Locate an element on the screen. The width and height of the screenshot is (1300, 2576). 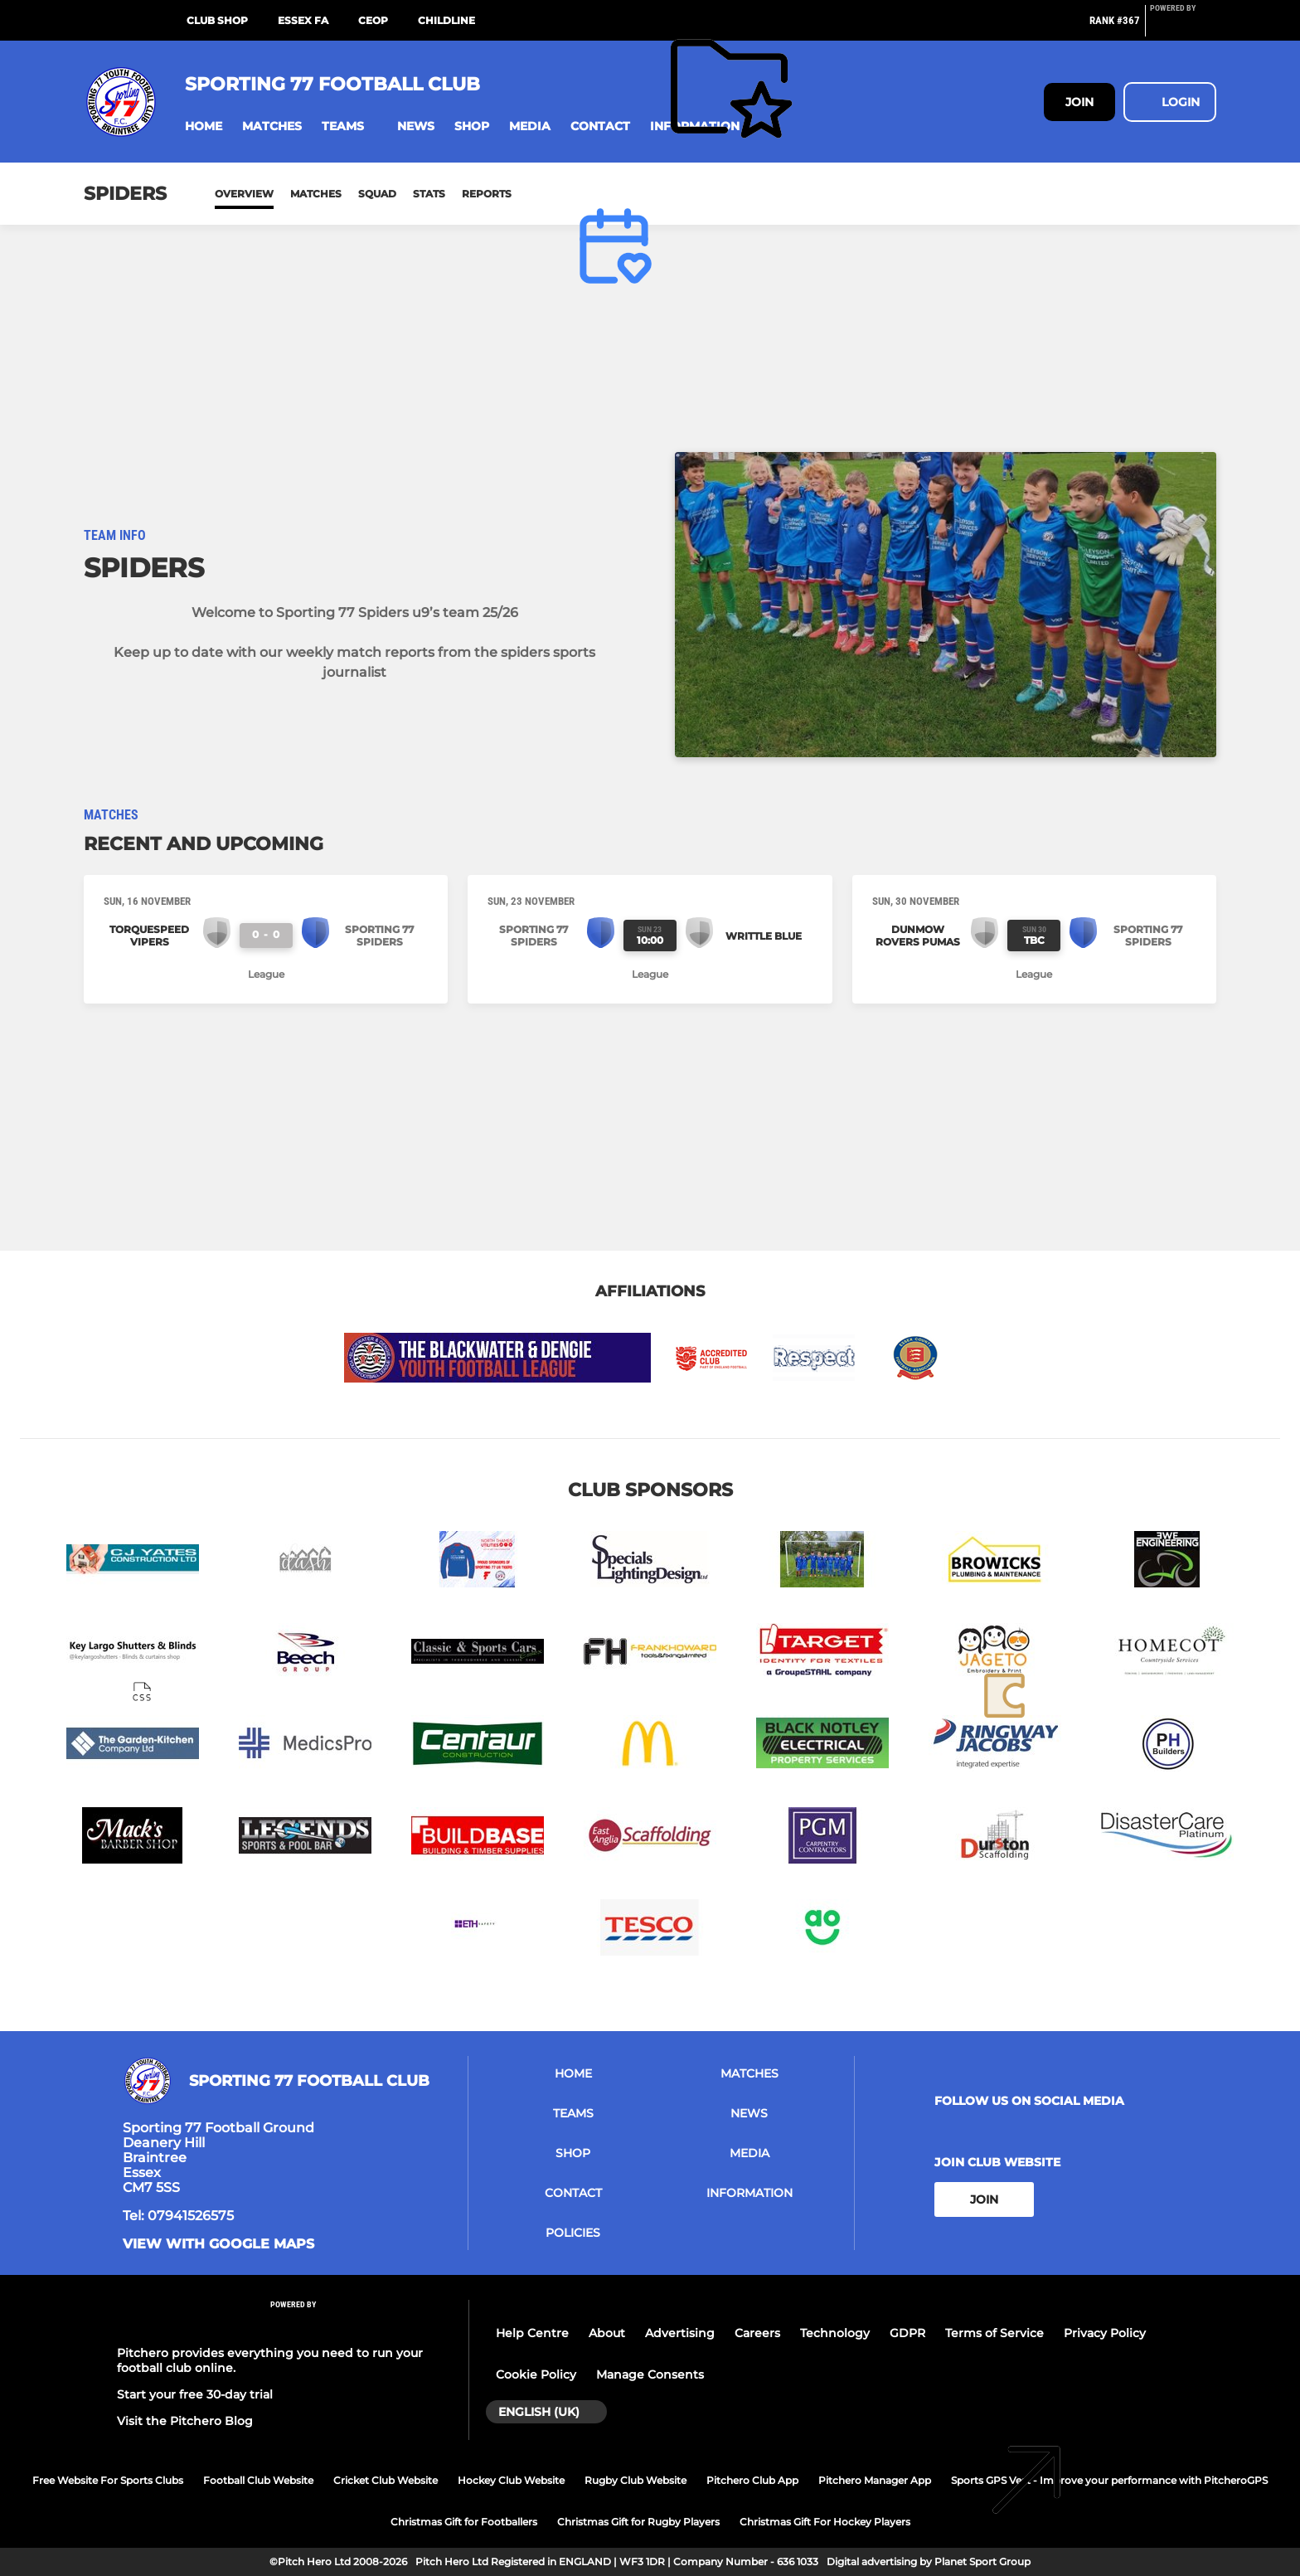
view or open a CSS stylesheet file is located at coordinates (142, 1692).